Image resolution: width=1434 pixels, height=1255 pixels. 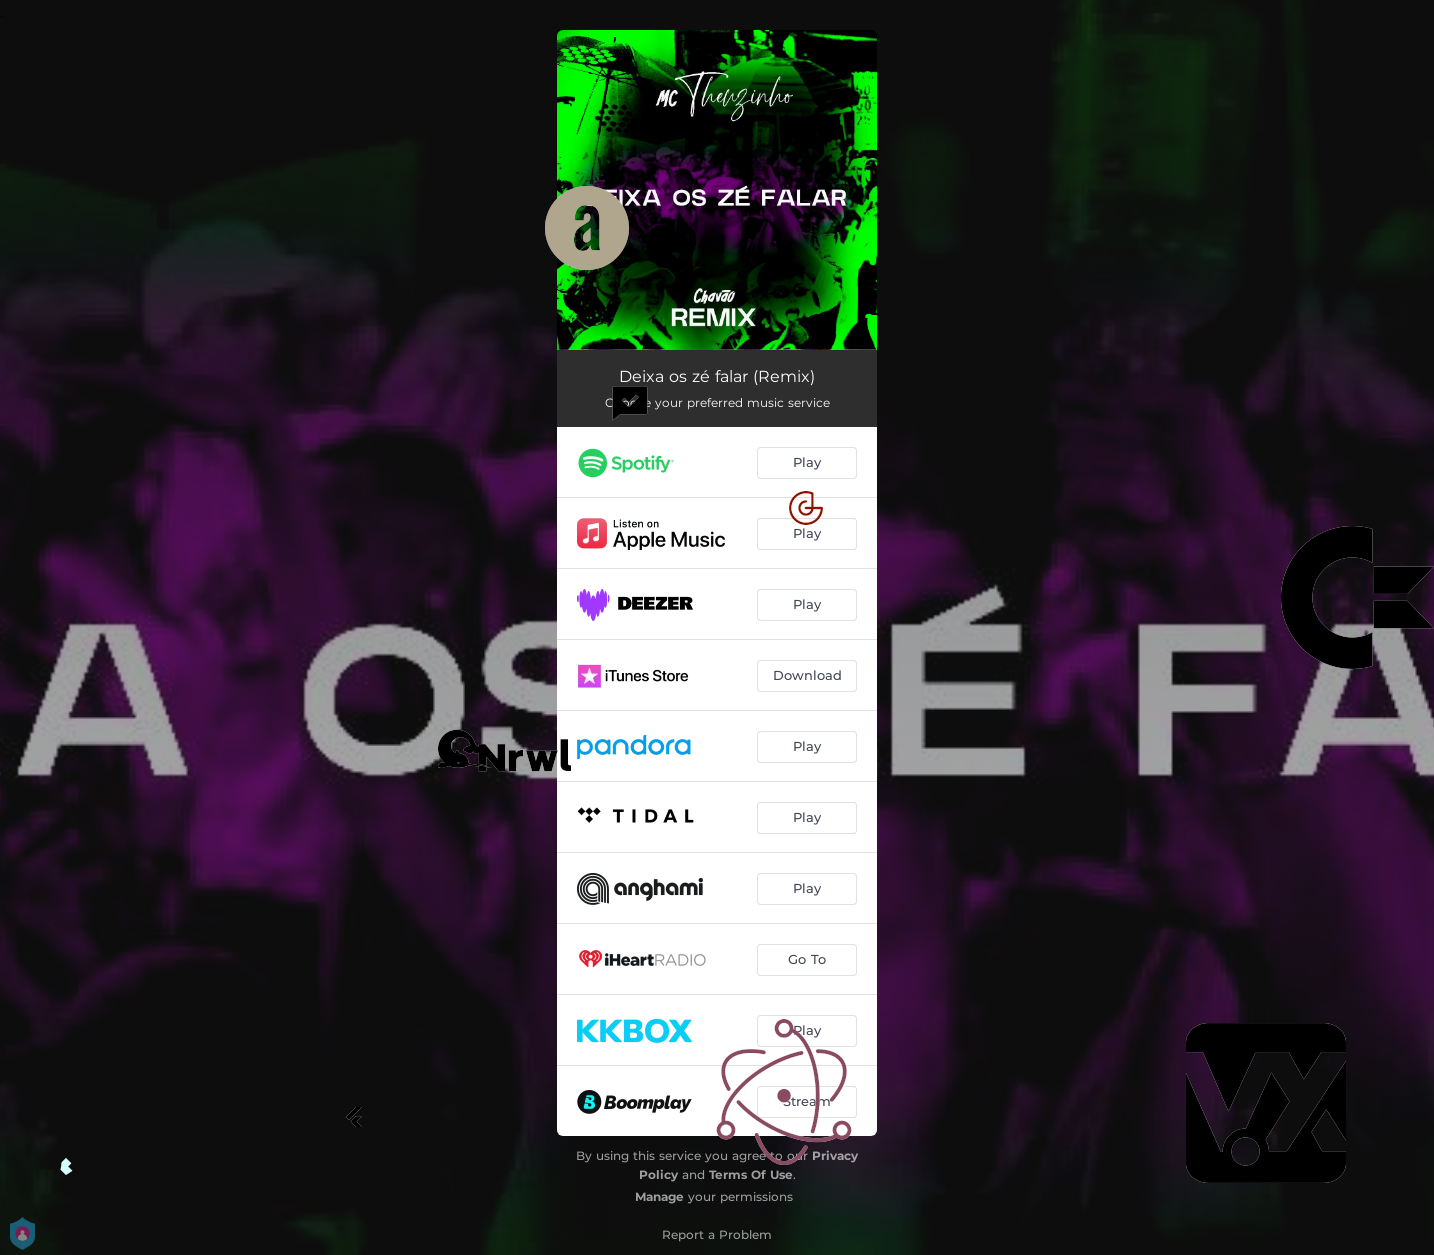 What do you see at coordinates (806, 508) in the screenshot?
I see `visit the Game Developer website` at bounding box center [806, 508].